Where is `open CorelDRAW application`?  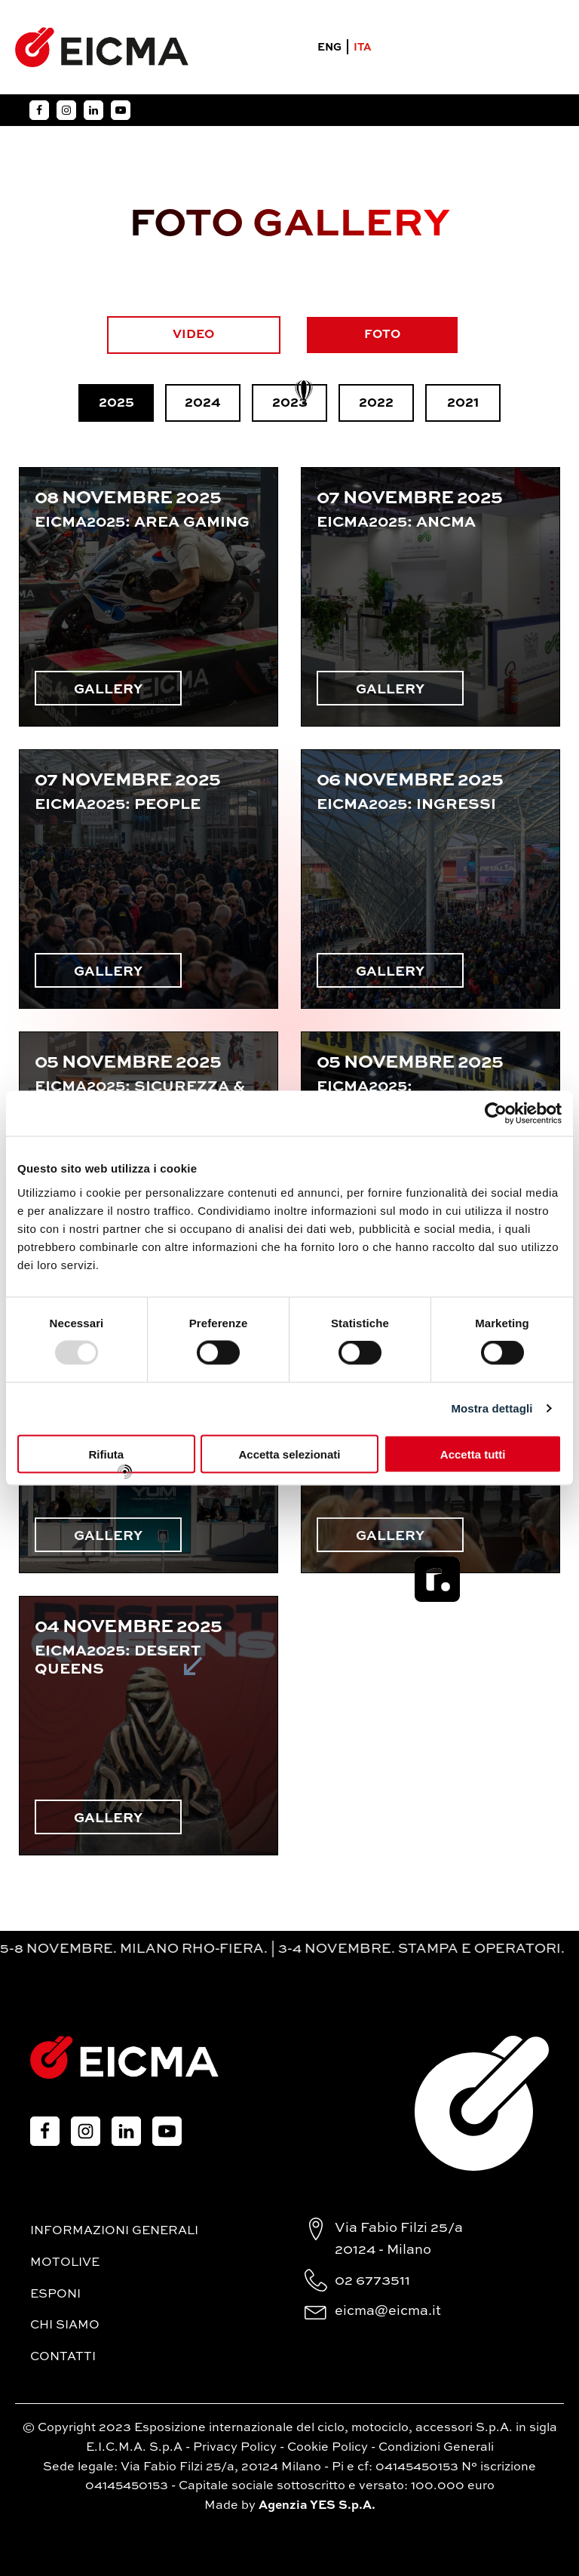
open CorelDRAW application is located at coordinates (304, 392).